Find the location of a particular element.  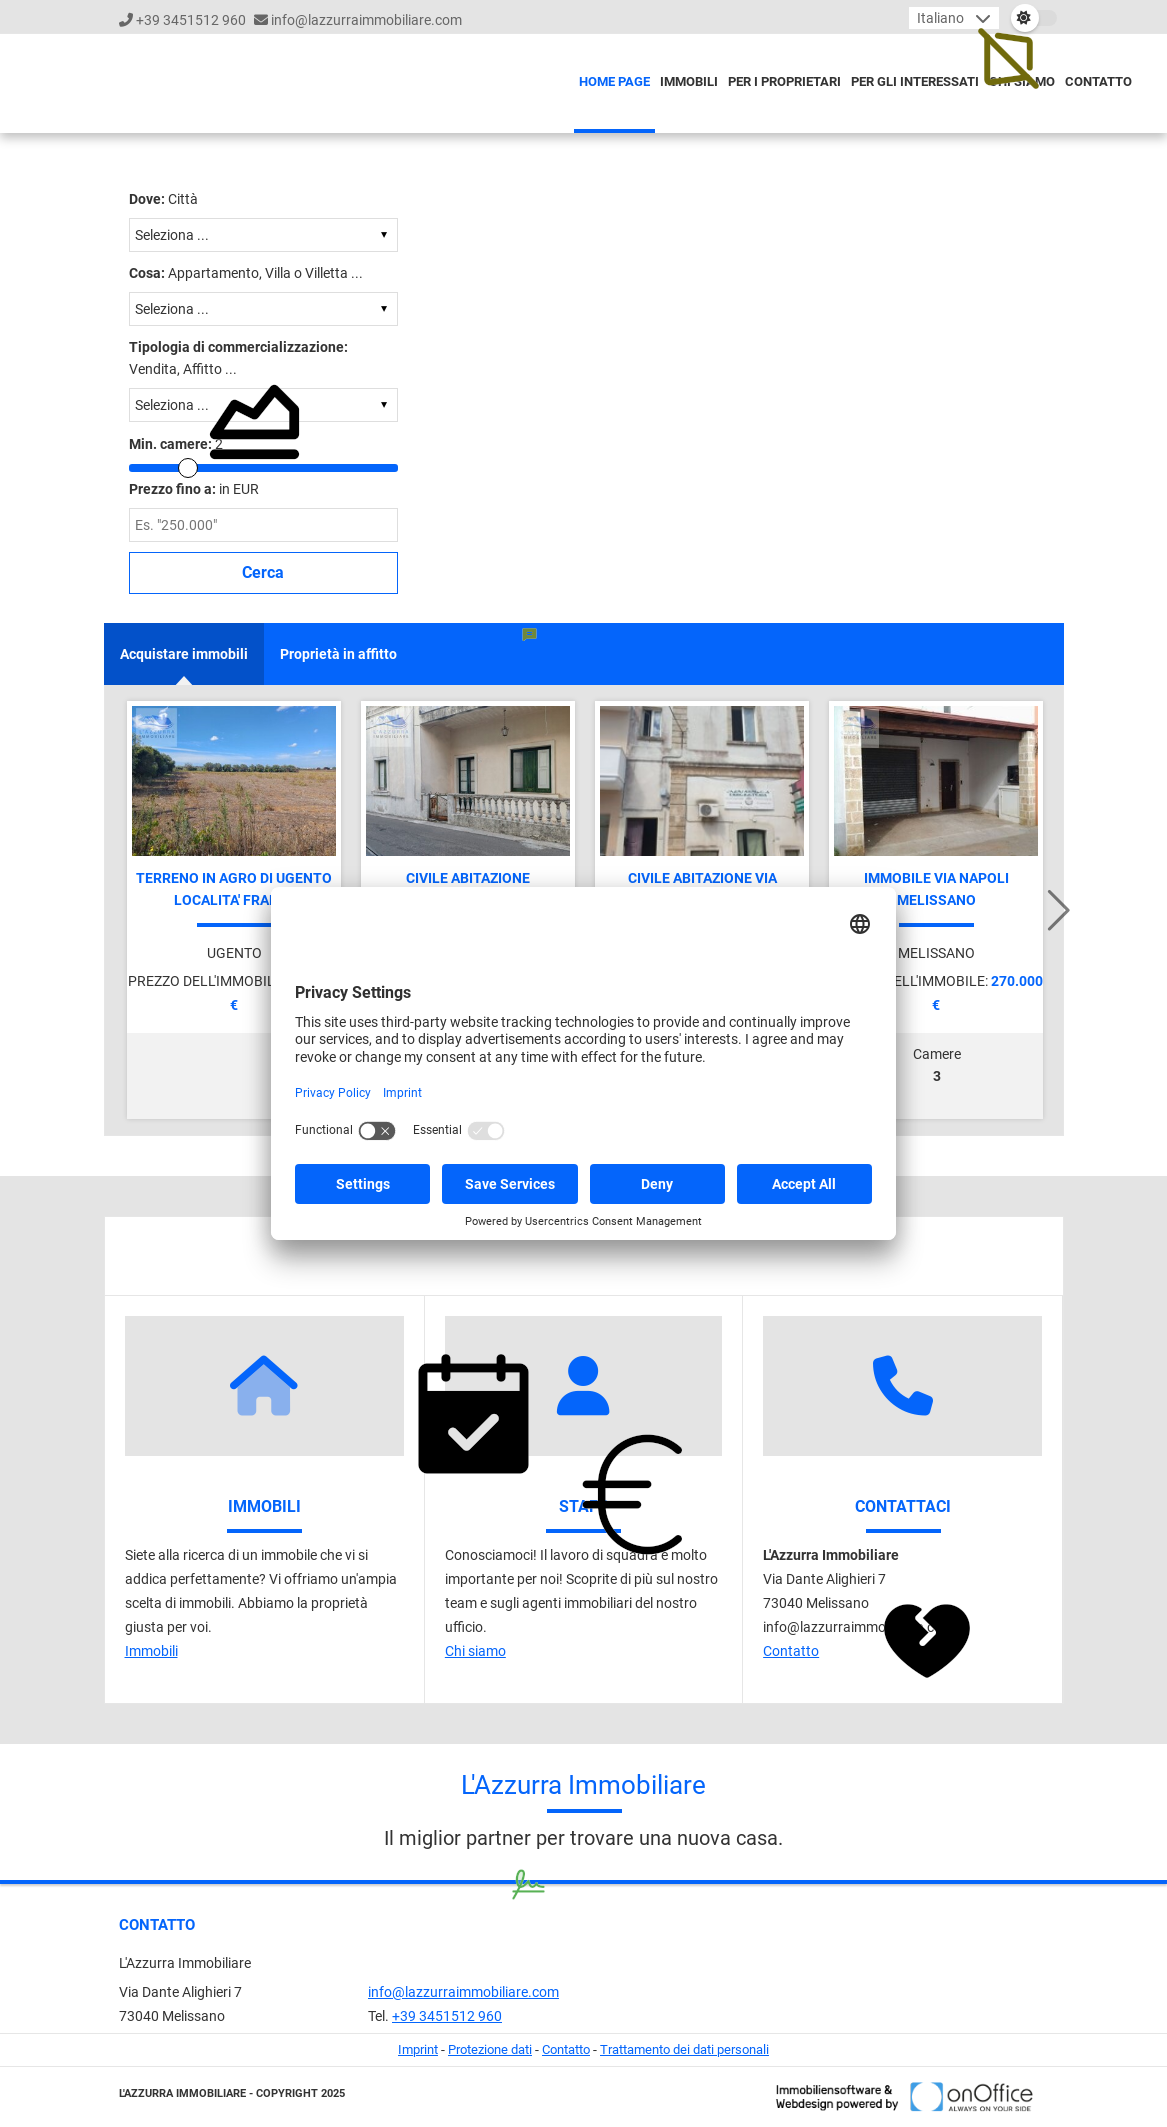

confirm or schedule an event is located at coordinates (473, 1418).